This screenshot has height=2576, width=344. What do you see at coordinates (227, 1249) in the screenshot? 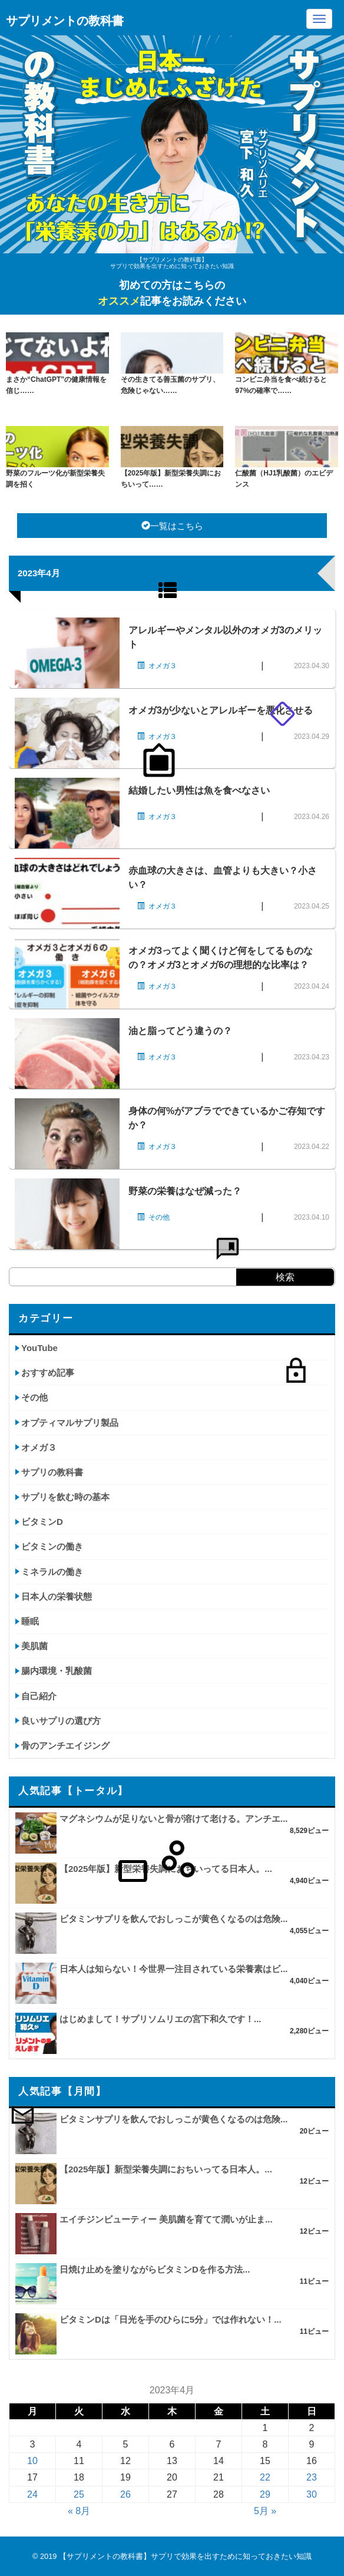
I see `access your saved messages` at bounding box center [227, 1249].